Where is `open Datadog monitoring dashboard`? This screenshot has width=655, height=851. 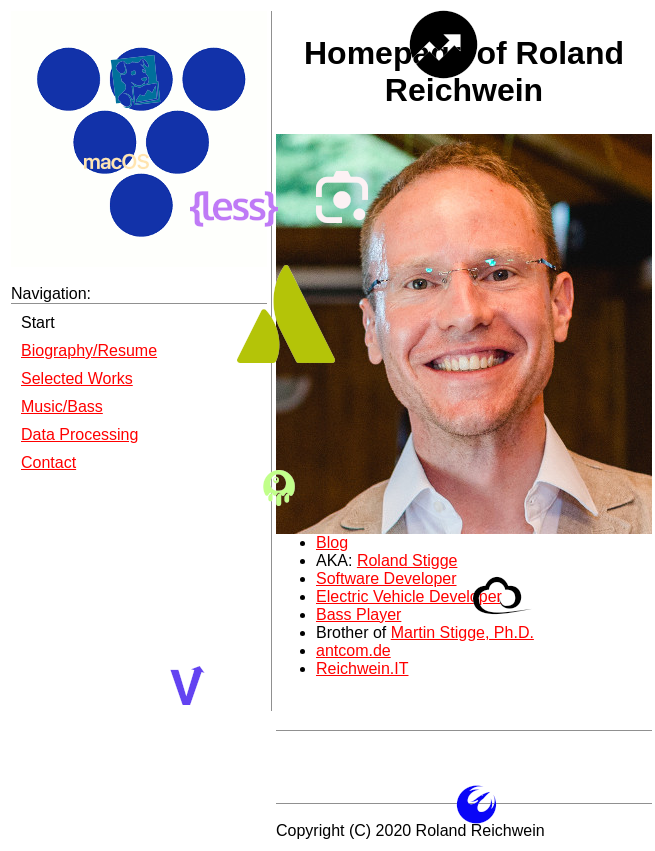 open Datadog monitoring dashboard is located at coordinates (135, 81).